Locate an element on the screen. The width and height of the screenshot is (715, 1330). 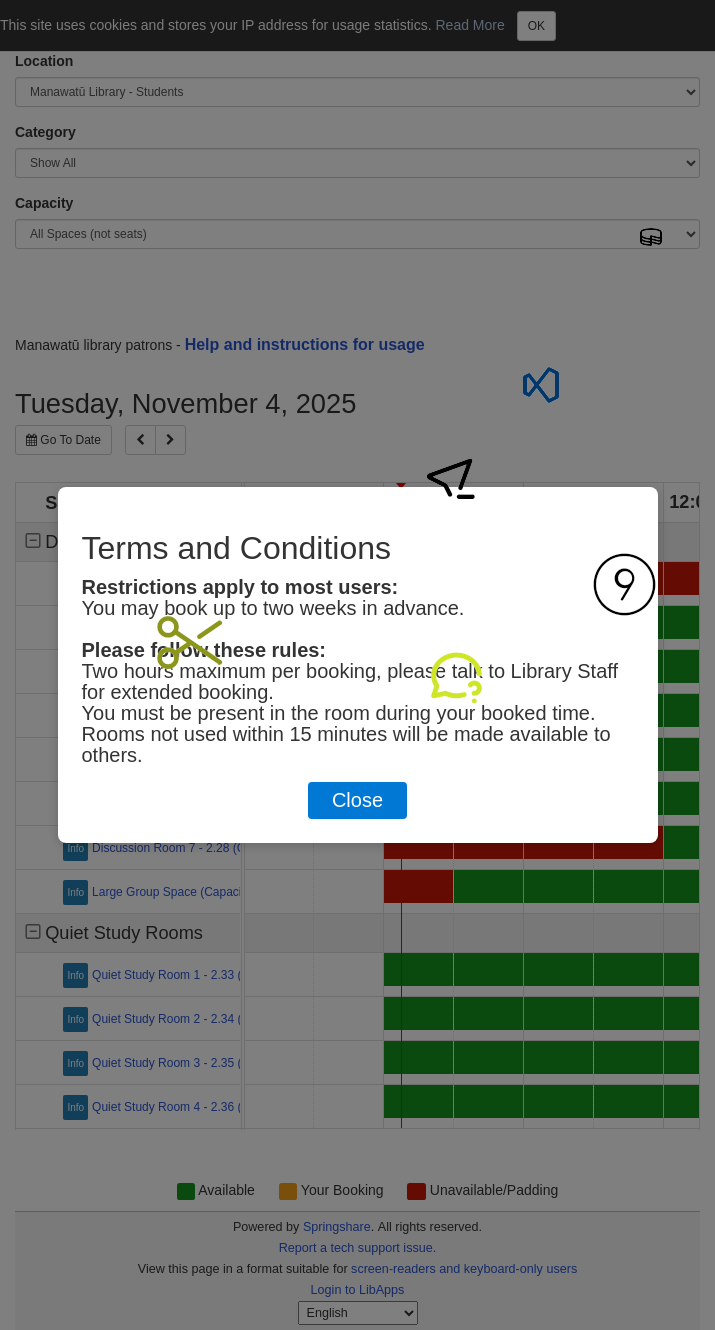
access help or FAQ chat is located at coordinates (456, 675).